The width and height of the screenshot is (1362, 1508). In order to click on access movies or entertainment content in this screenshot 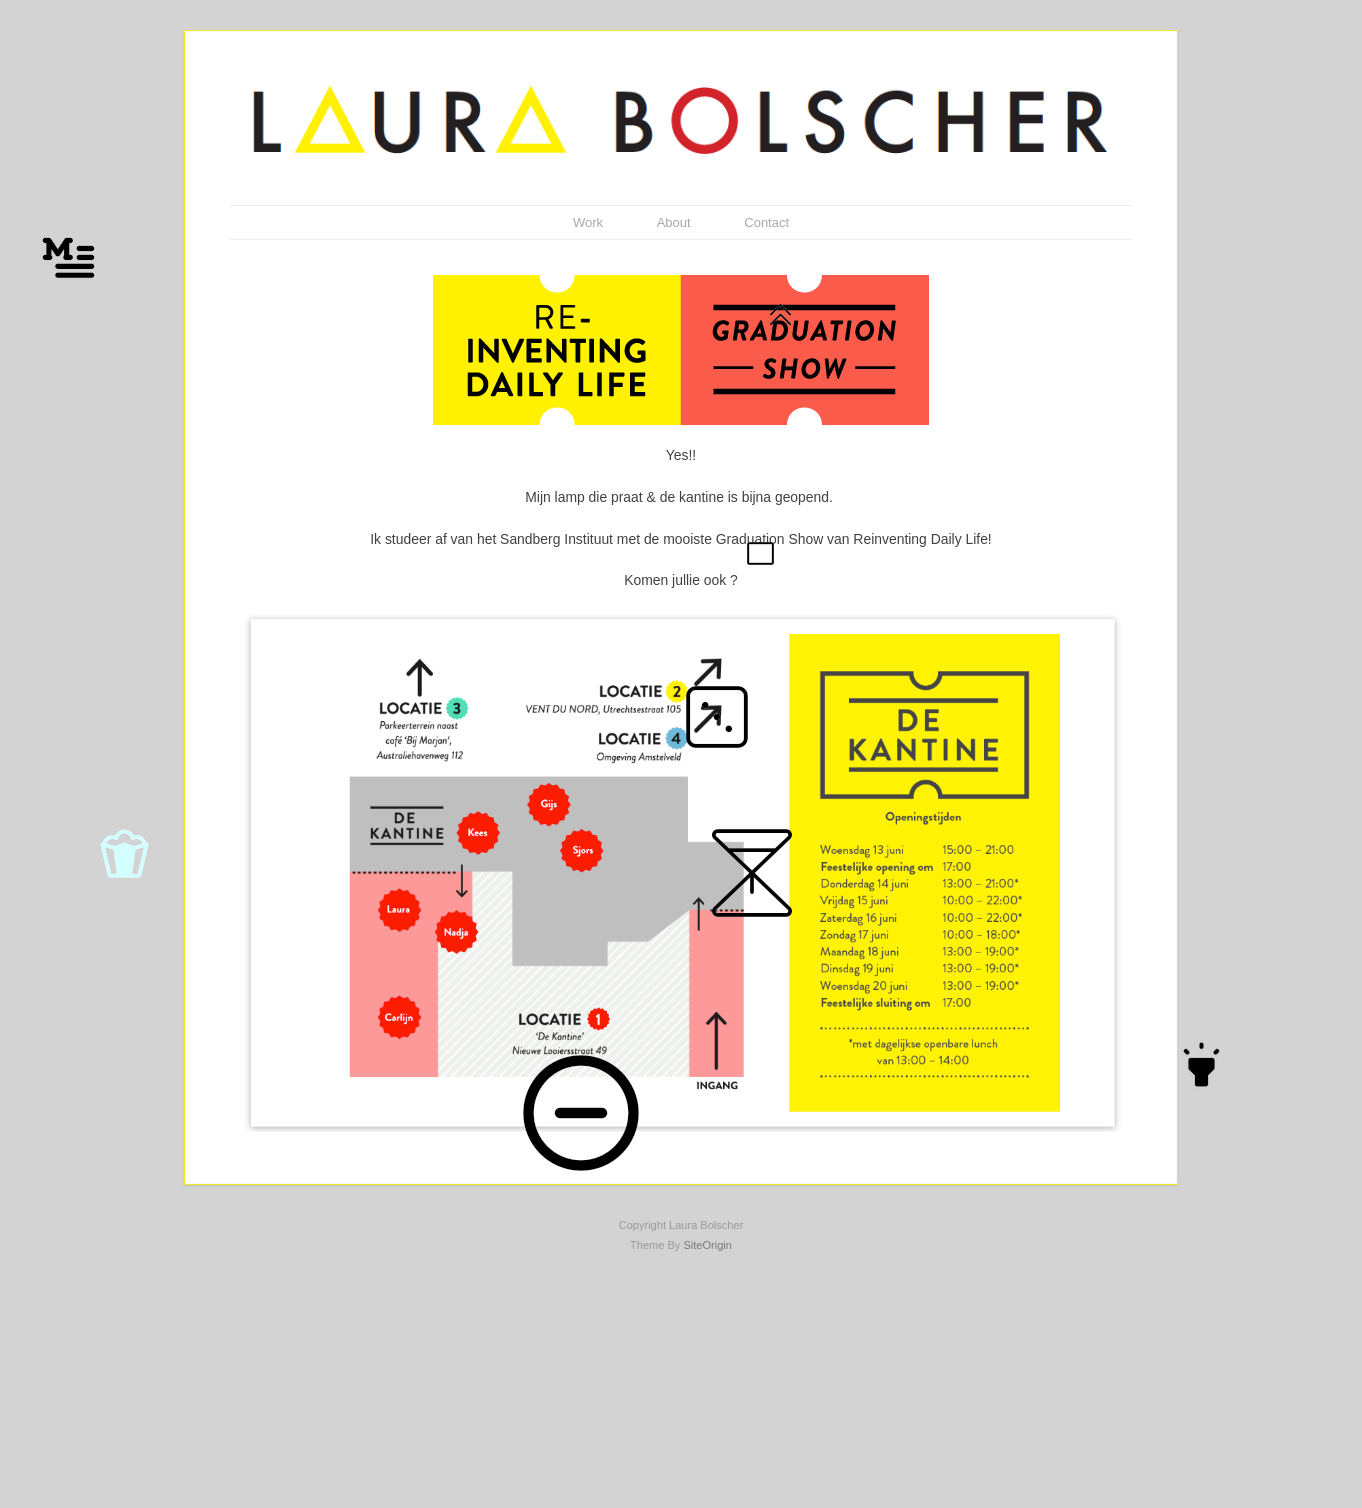, I will do `click(124, 855)`.